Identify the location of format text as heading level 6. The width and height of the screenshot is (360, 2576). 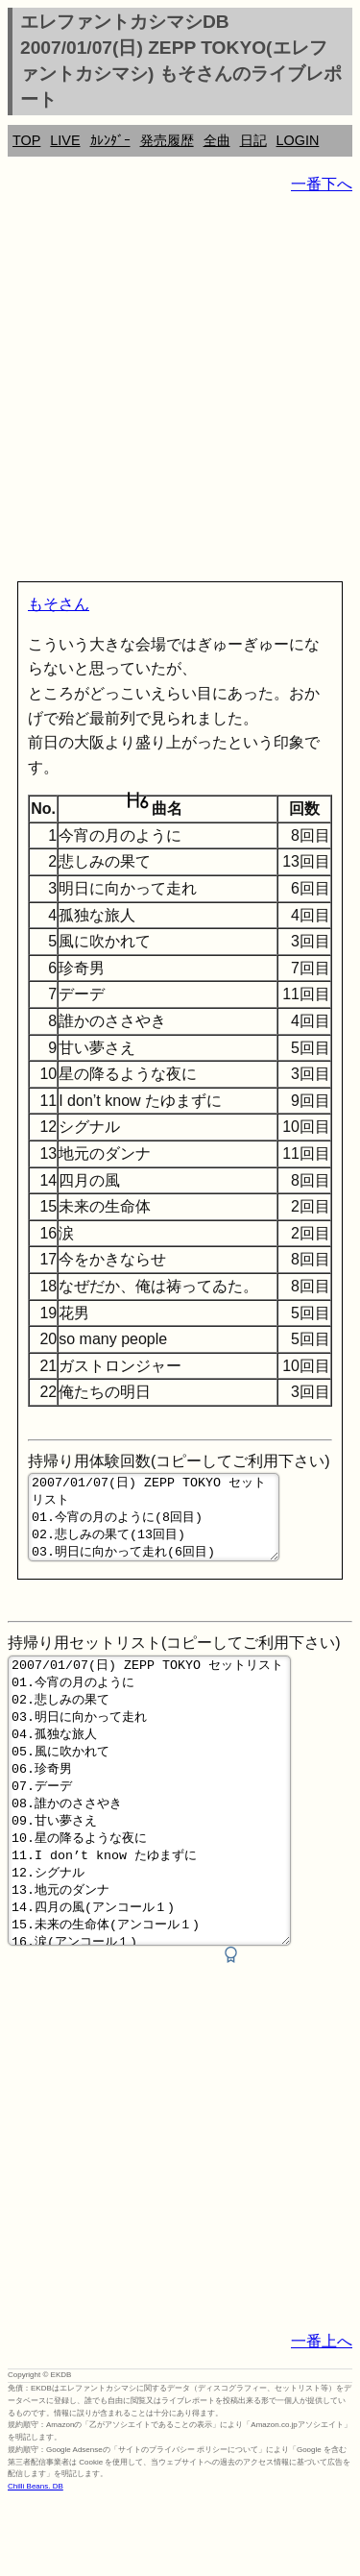
(137, 799).